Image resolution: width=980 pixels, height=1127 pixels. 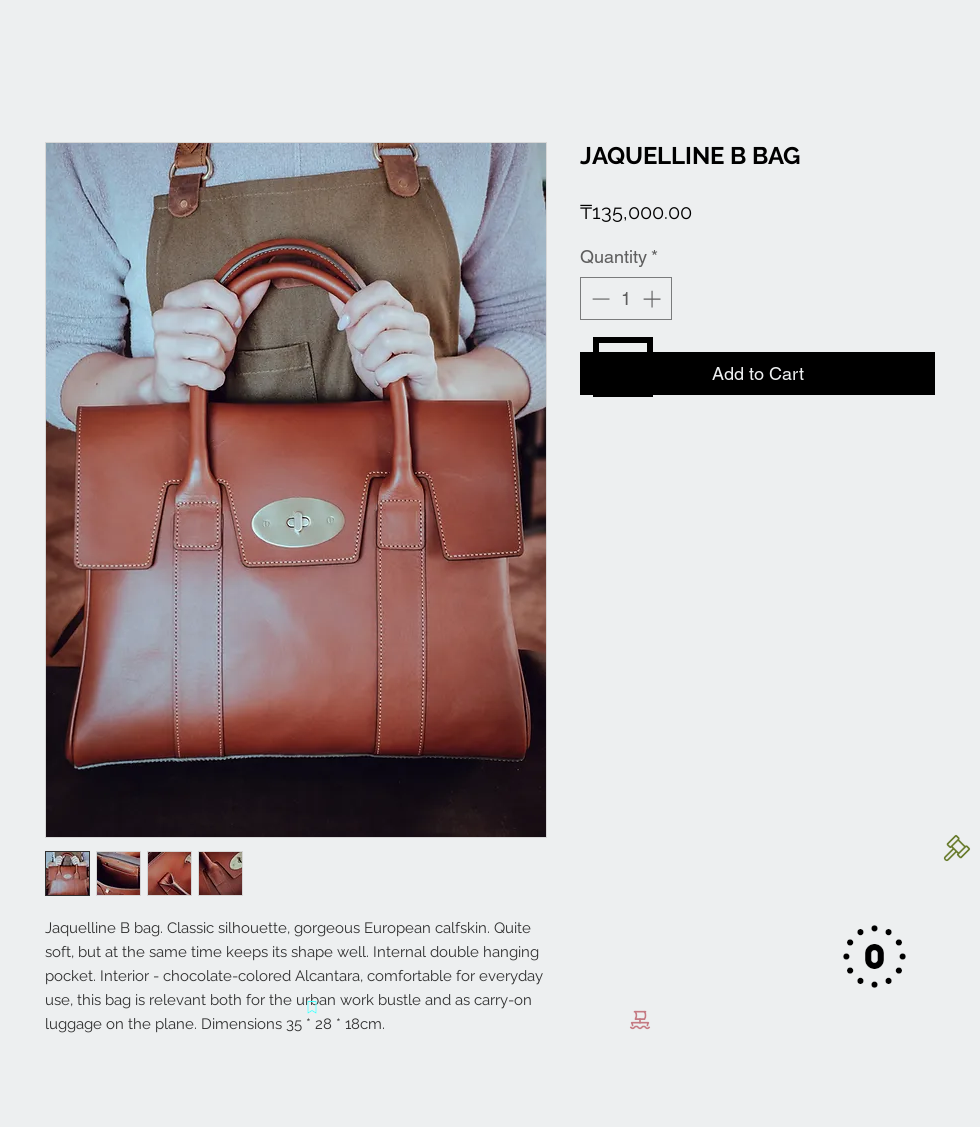 I want to click on indicates zero time elapsed or no duration, so click(x=874, y=956).